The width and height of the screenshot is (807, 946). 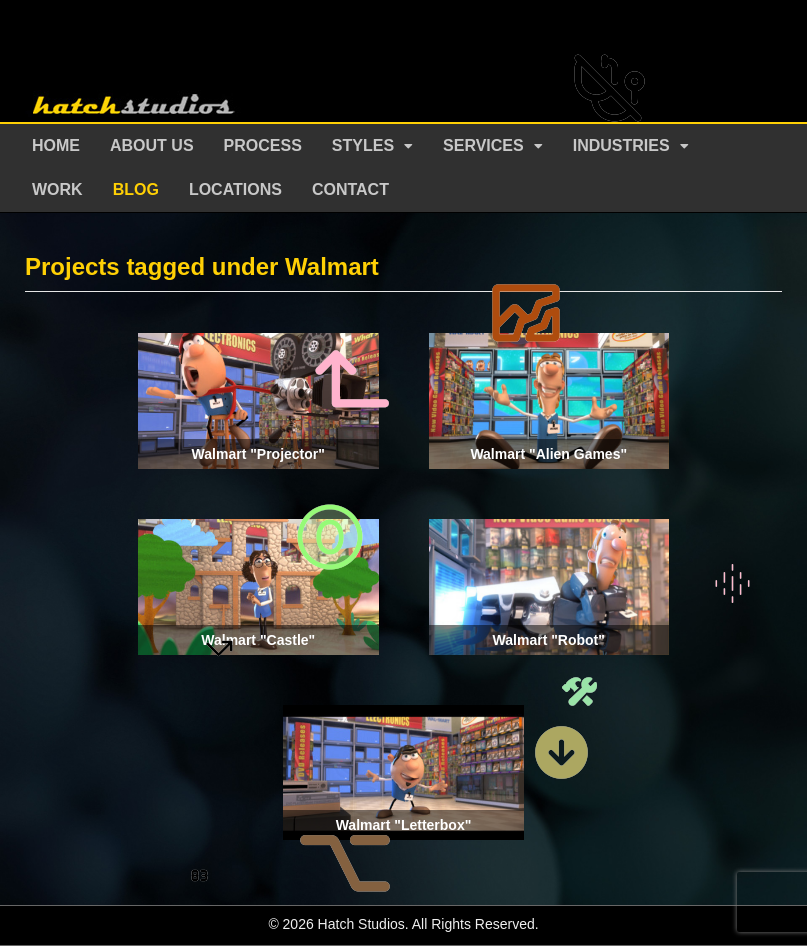 I want to click on open google podcasts, so click(x=732, y=583).